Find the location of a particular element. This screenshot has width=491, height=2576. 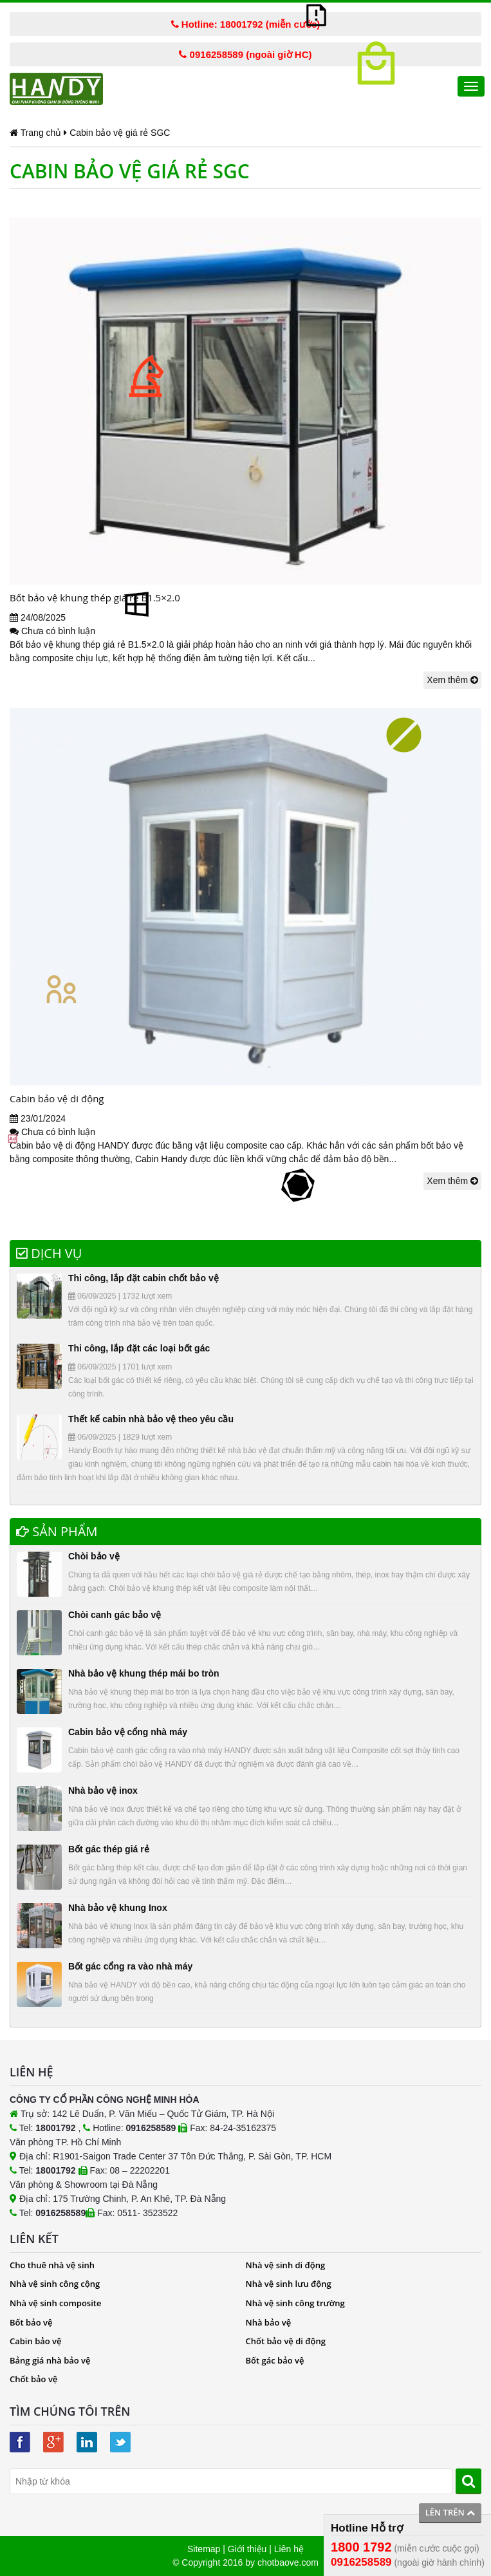

indicates sponsored or promotional content is located at coordinates (12, 1138).